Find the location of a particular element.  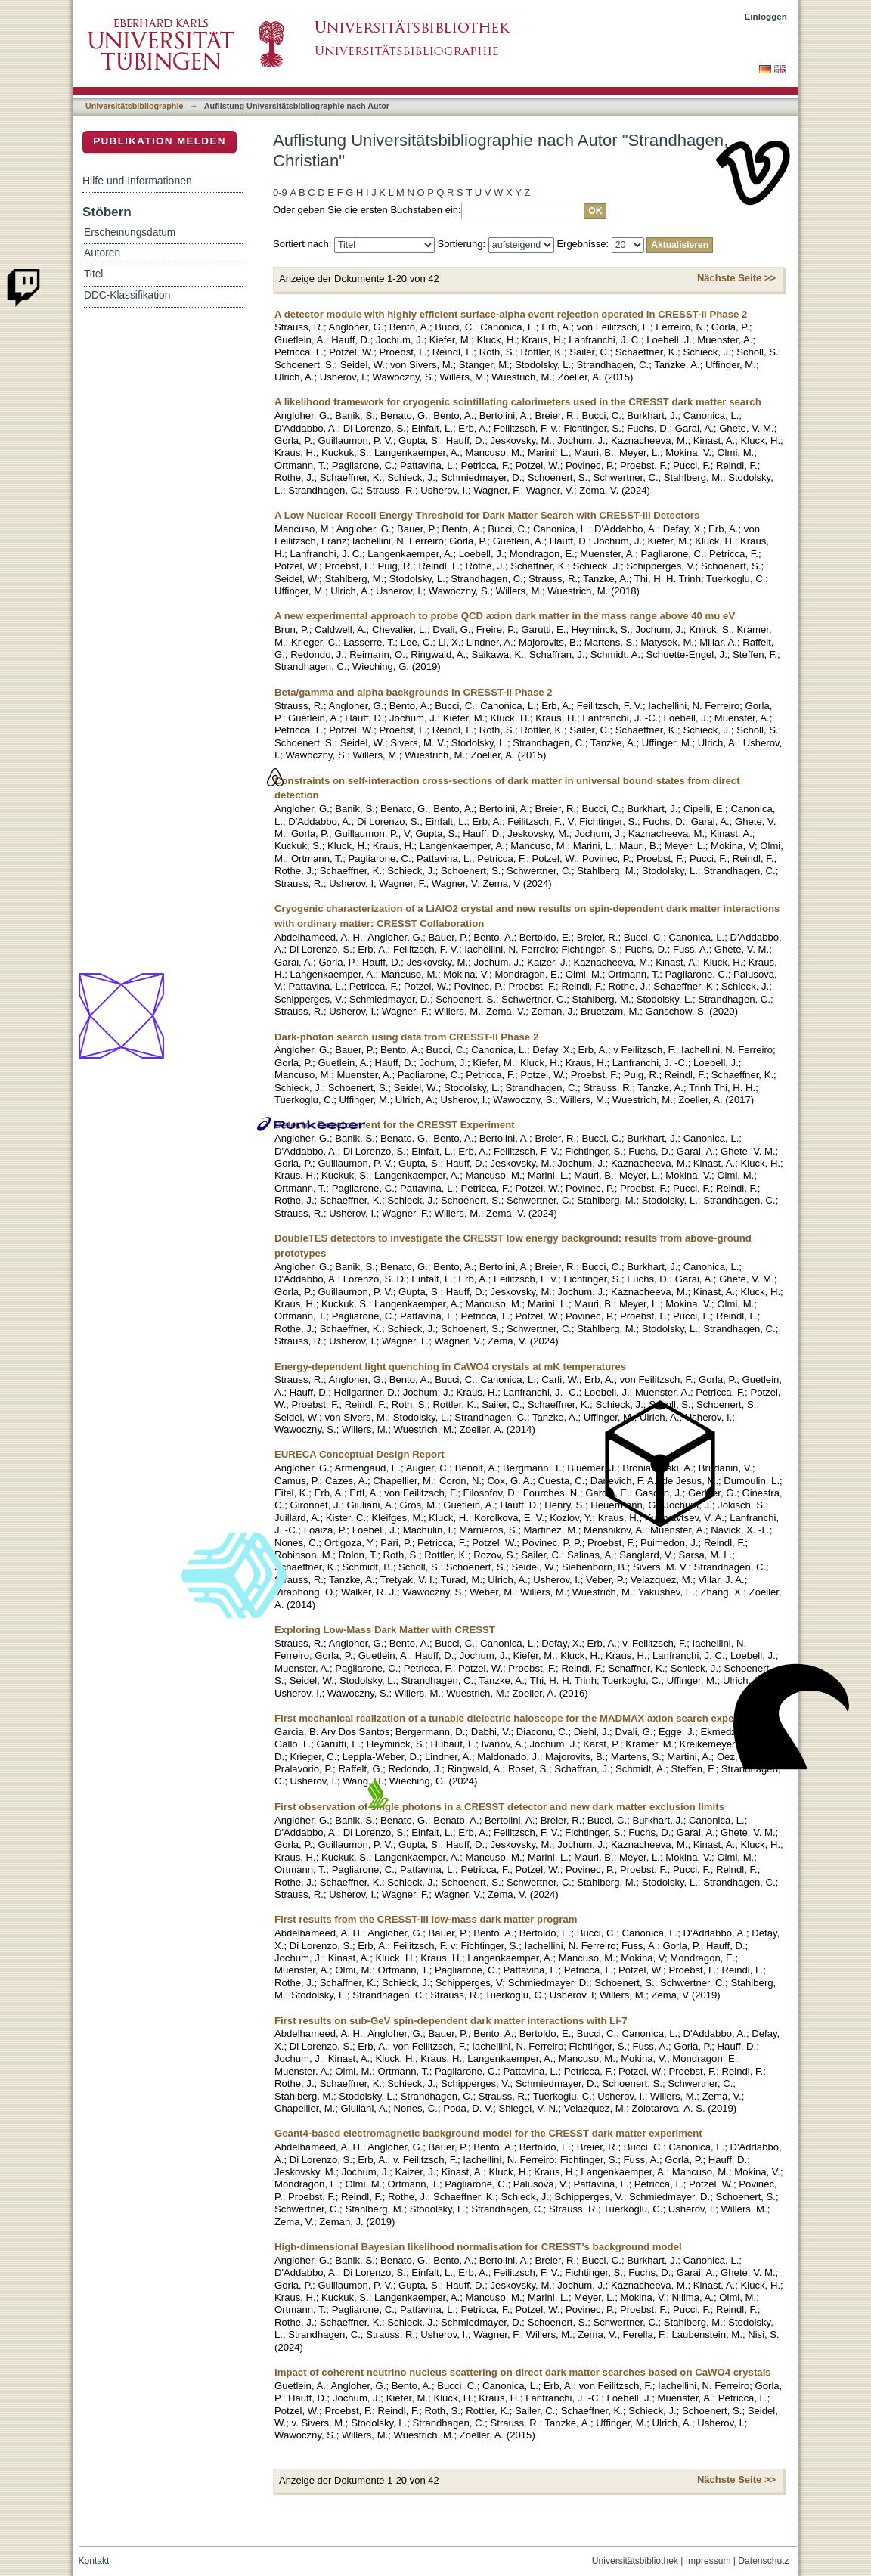

open the Twitch app is located at coordinates (23, 288).